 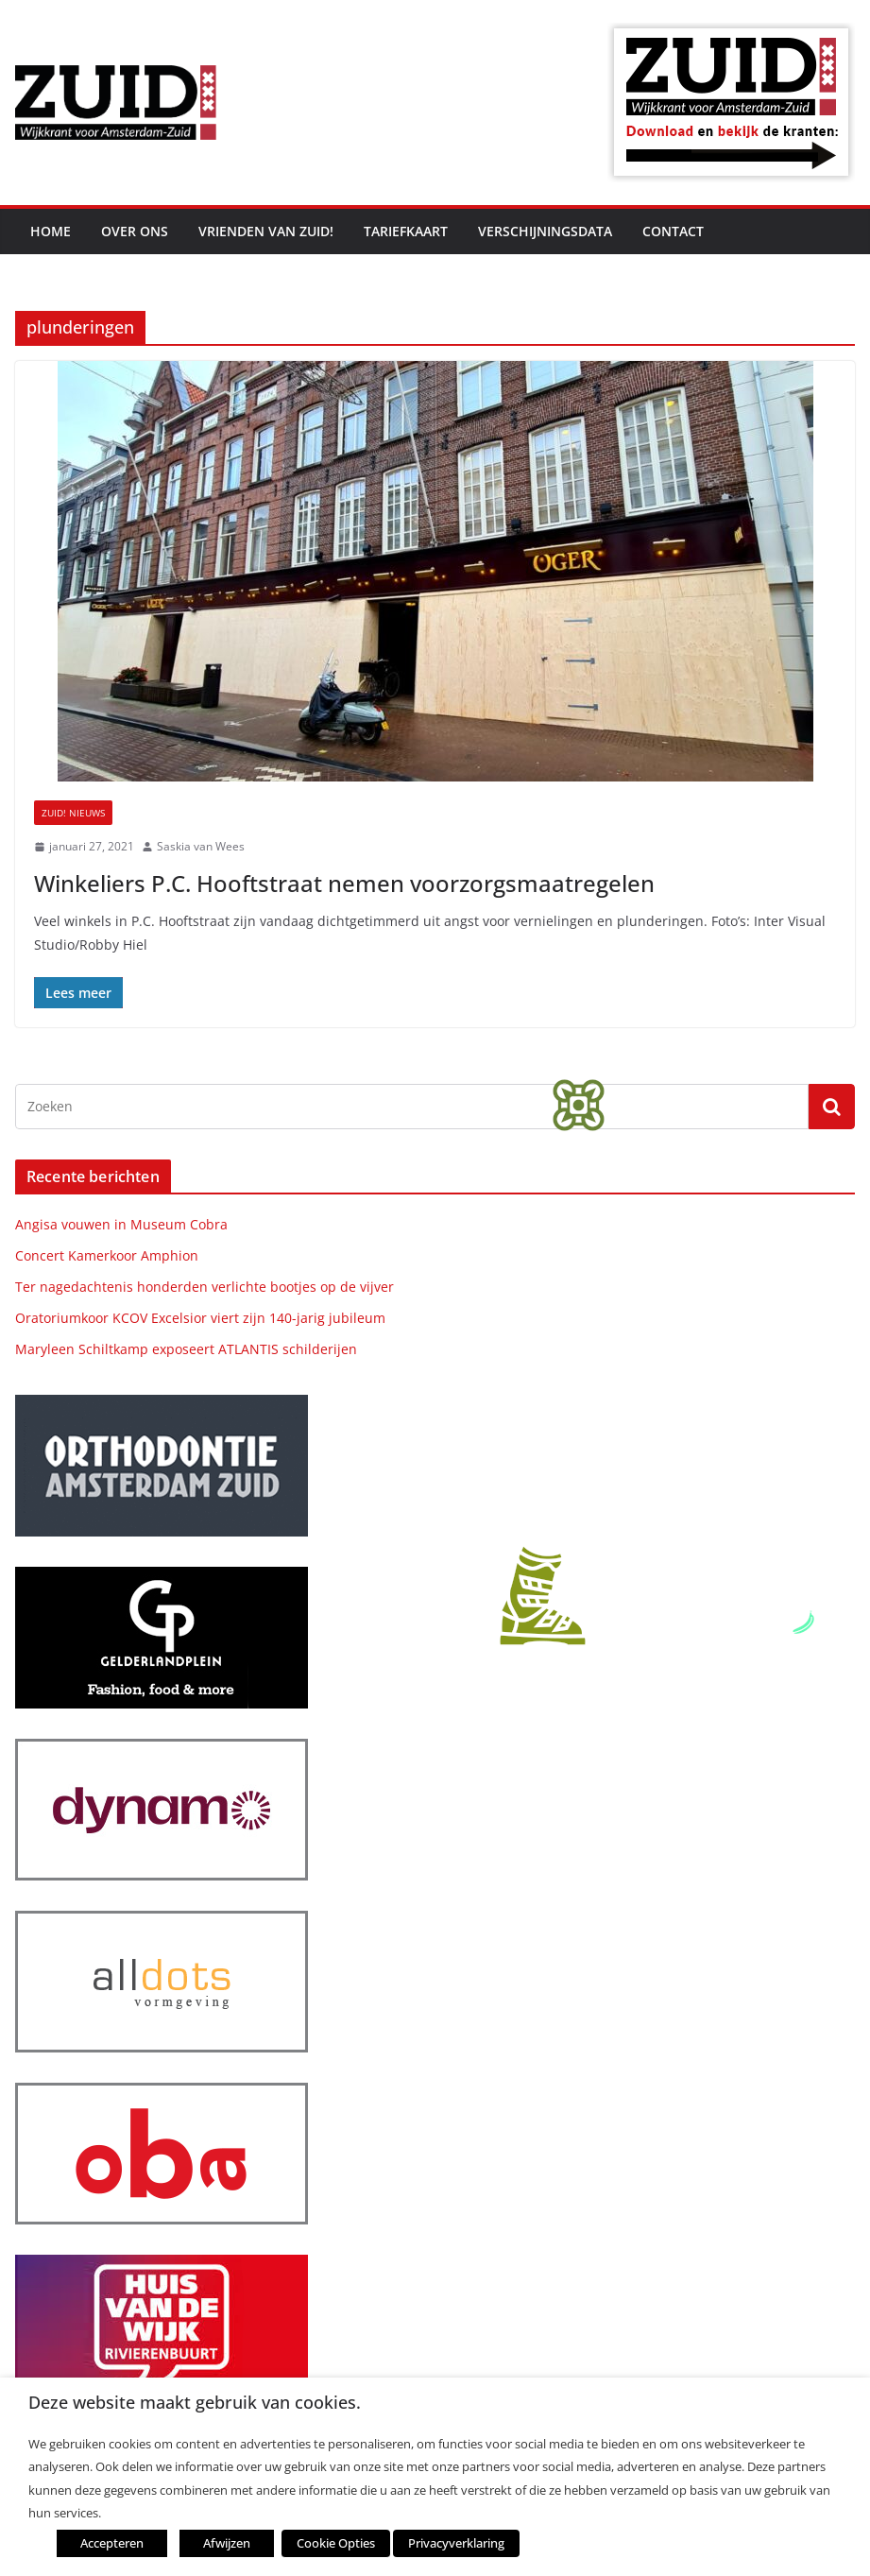 I want to click on indicates banana or tropical fruit category, so click(x=803, y=1622).